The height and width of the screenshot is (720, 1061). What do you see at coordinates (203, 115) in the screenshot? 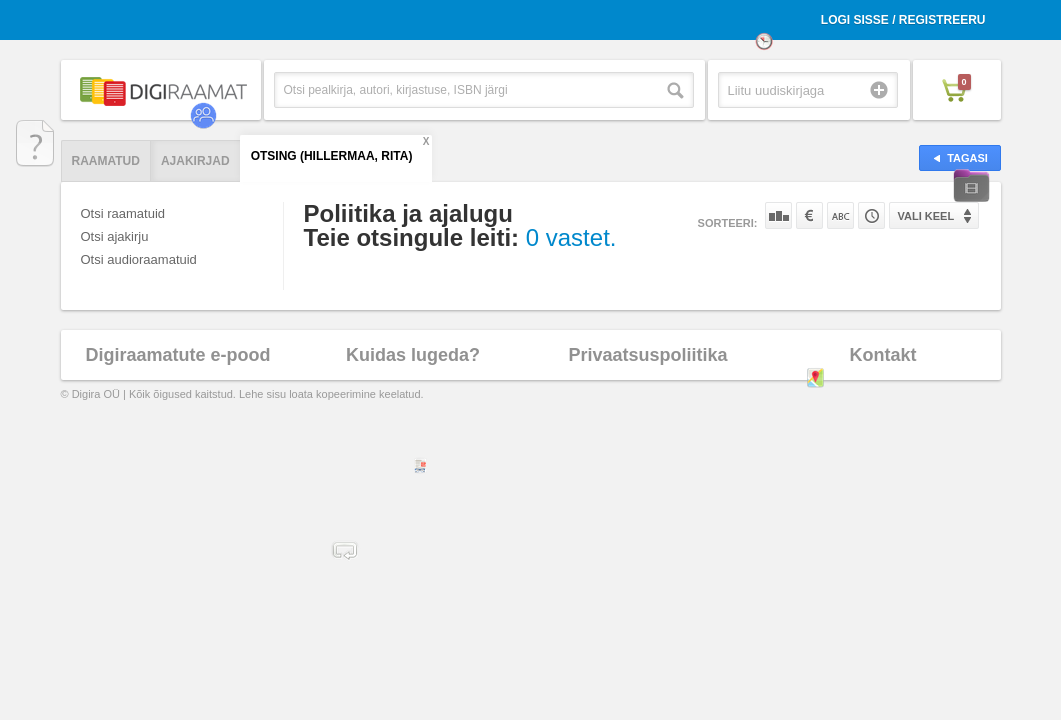
I see `switch between user accounts` at bounding box center [203, 115].